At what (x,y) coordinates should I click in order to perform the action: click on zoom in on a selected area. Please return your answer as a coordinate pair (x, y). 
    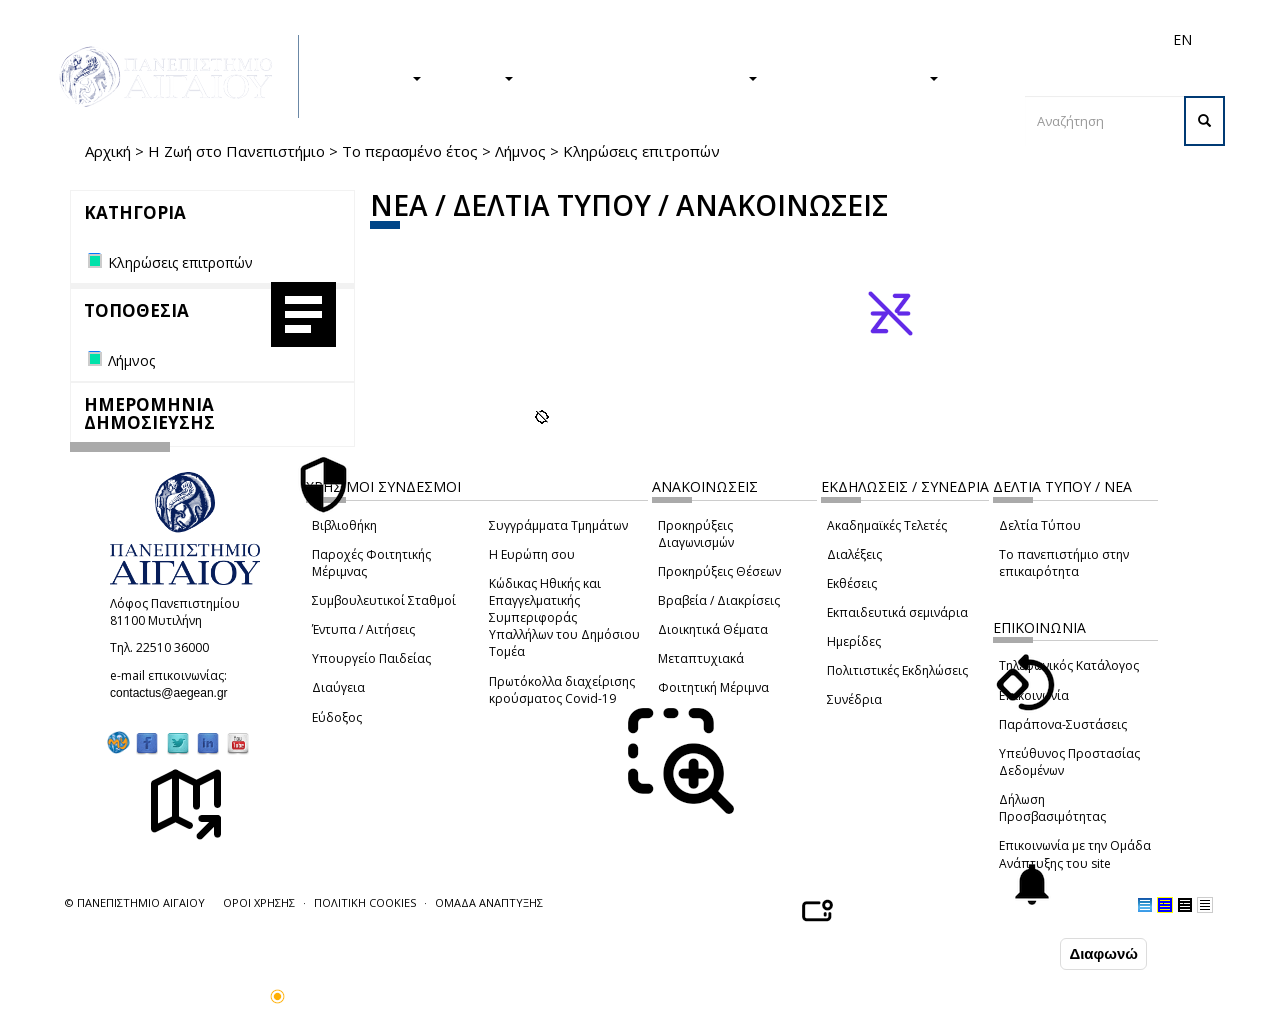
    Looking at the image, I should click on (678, 758).